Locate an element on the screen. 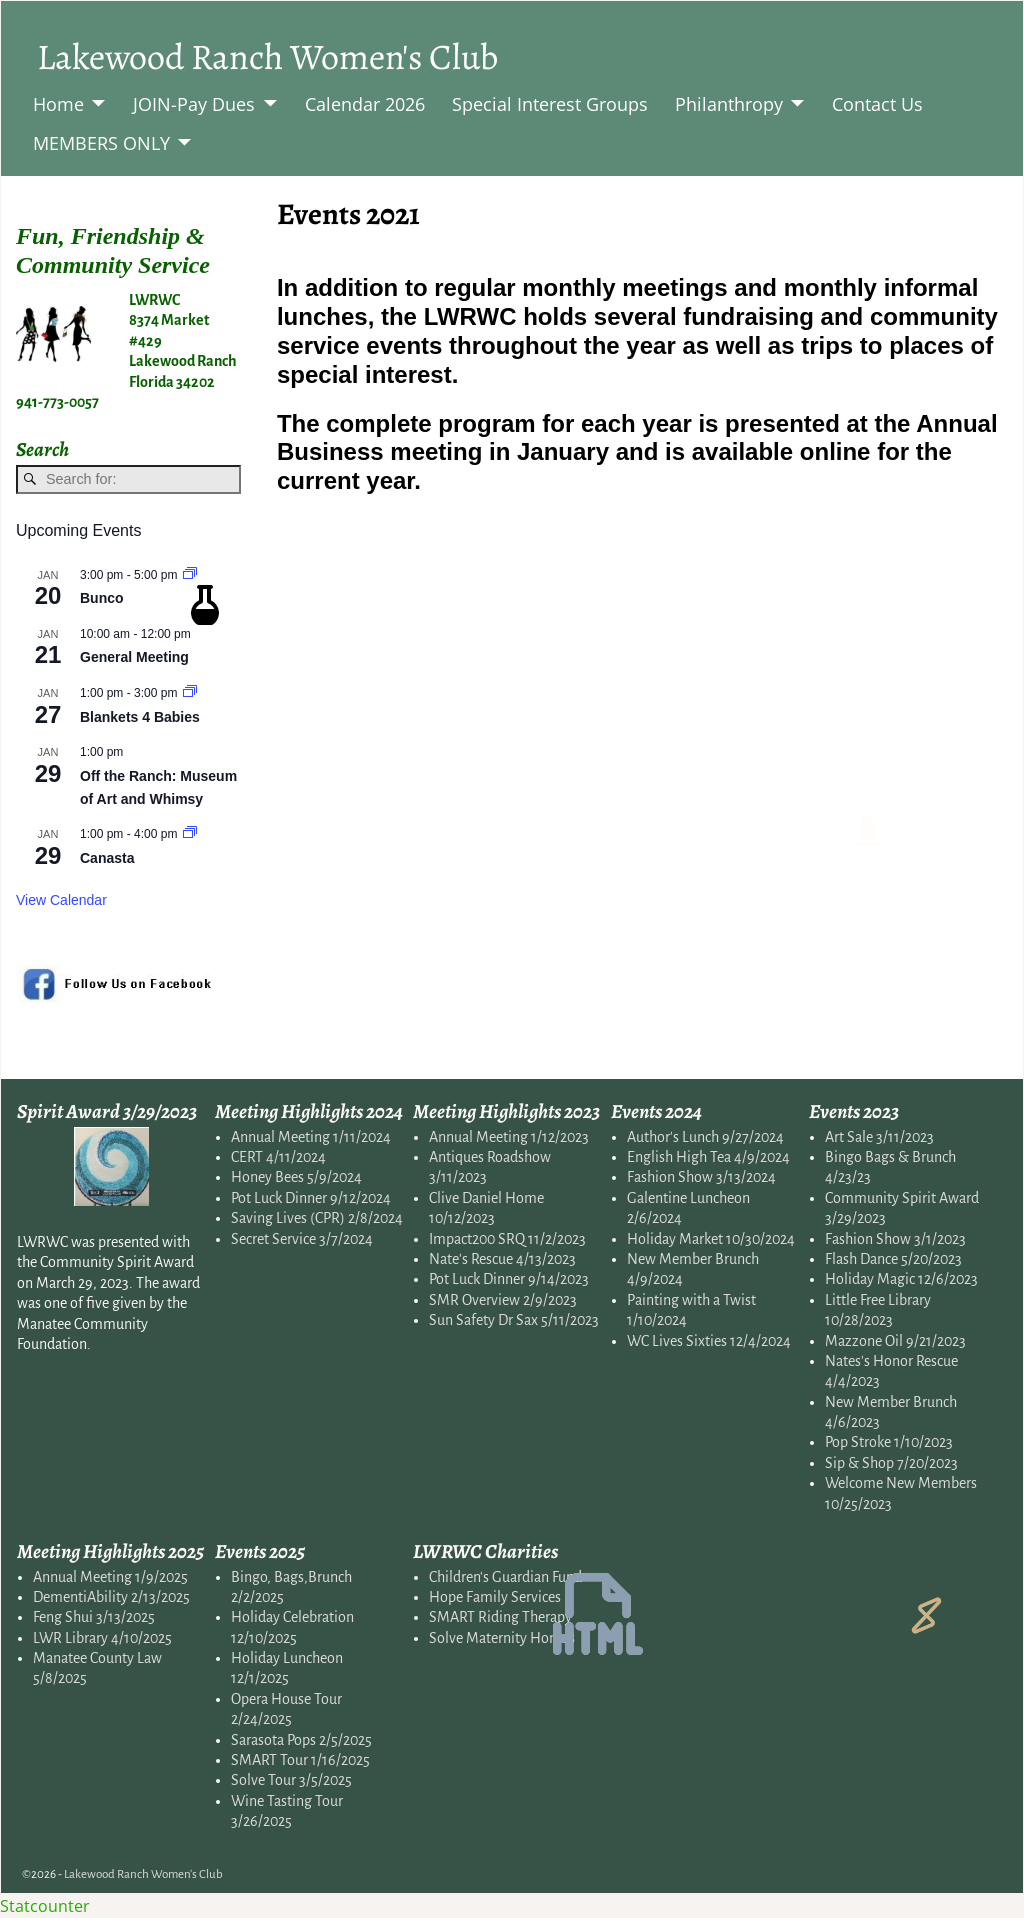 The width and height of the screenshot is (1024, 1918). access laboratory or science features is located at coordinates (205, 605).